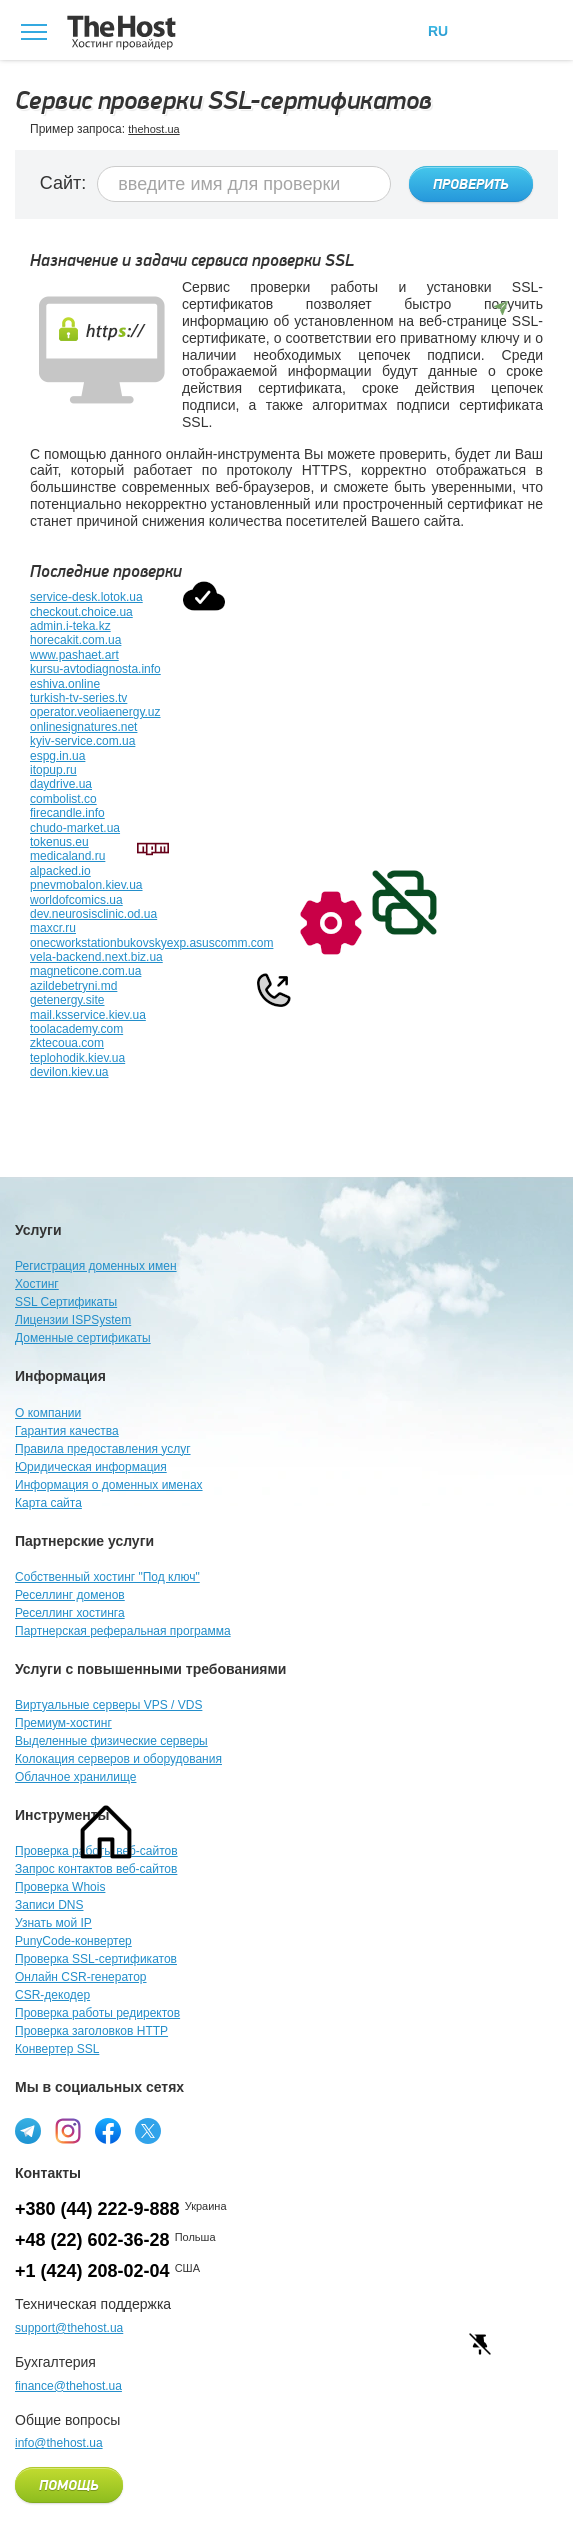 Image resolution: width=573 pixels, height=2536 pixels. I want to click on make an outgoing call, so click(274, 989).